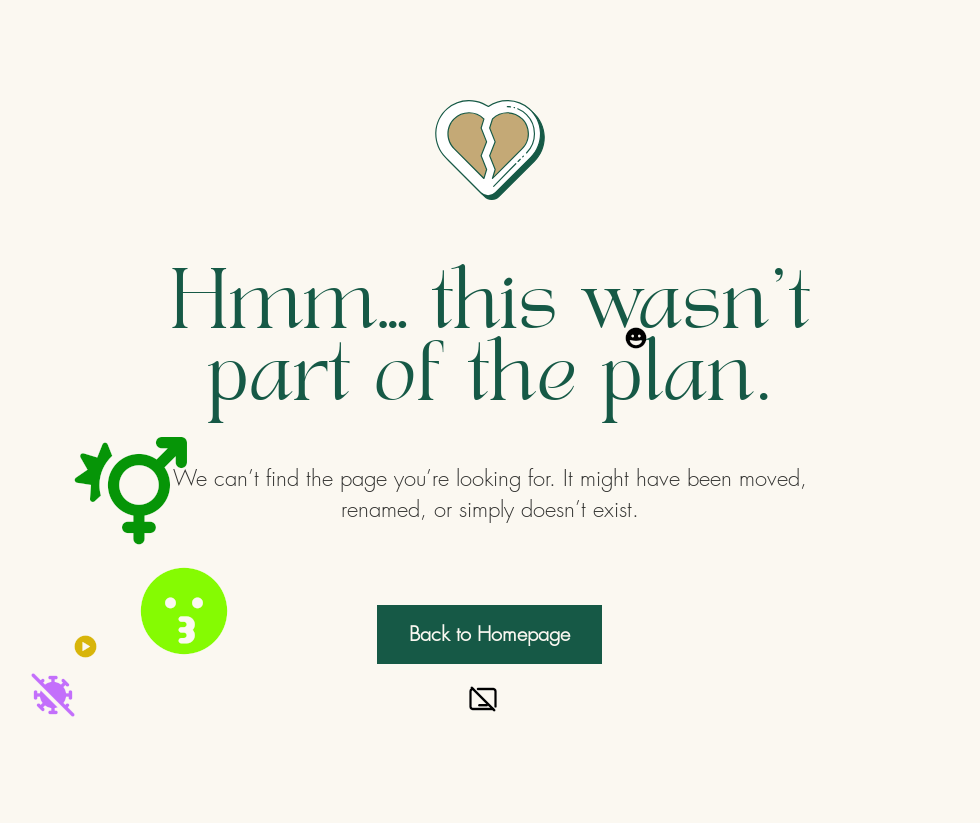 This screenshot has height=823, width=980. What do you see at coordinates (184, 611) in the screenshot?
I see `send a kiss or blowing kiss emoji reaction` at bounding box center [184, 611].